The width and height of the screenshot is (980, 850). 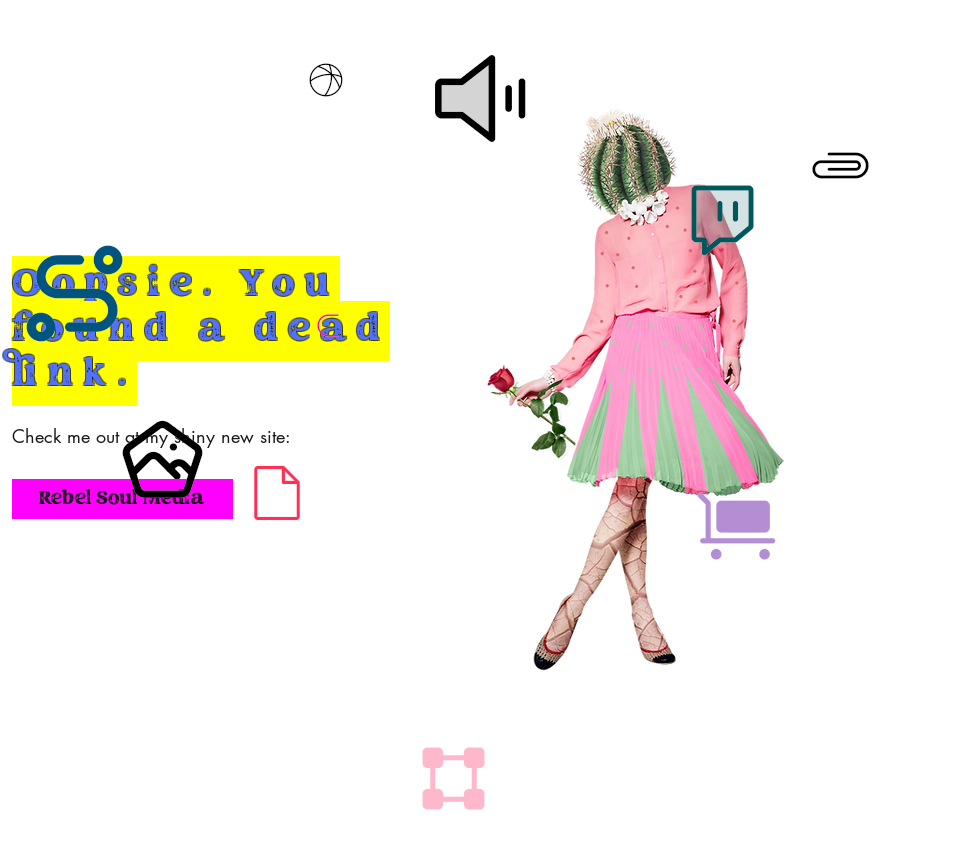 What do you see at coordinates (326, 80) in the screenshot?
I see `access beach or vacation-related features` at bounding box center [326, 80].